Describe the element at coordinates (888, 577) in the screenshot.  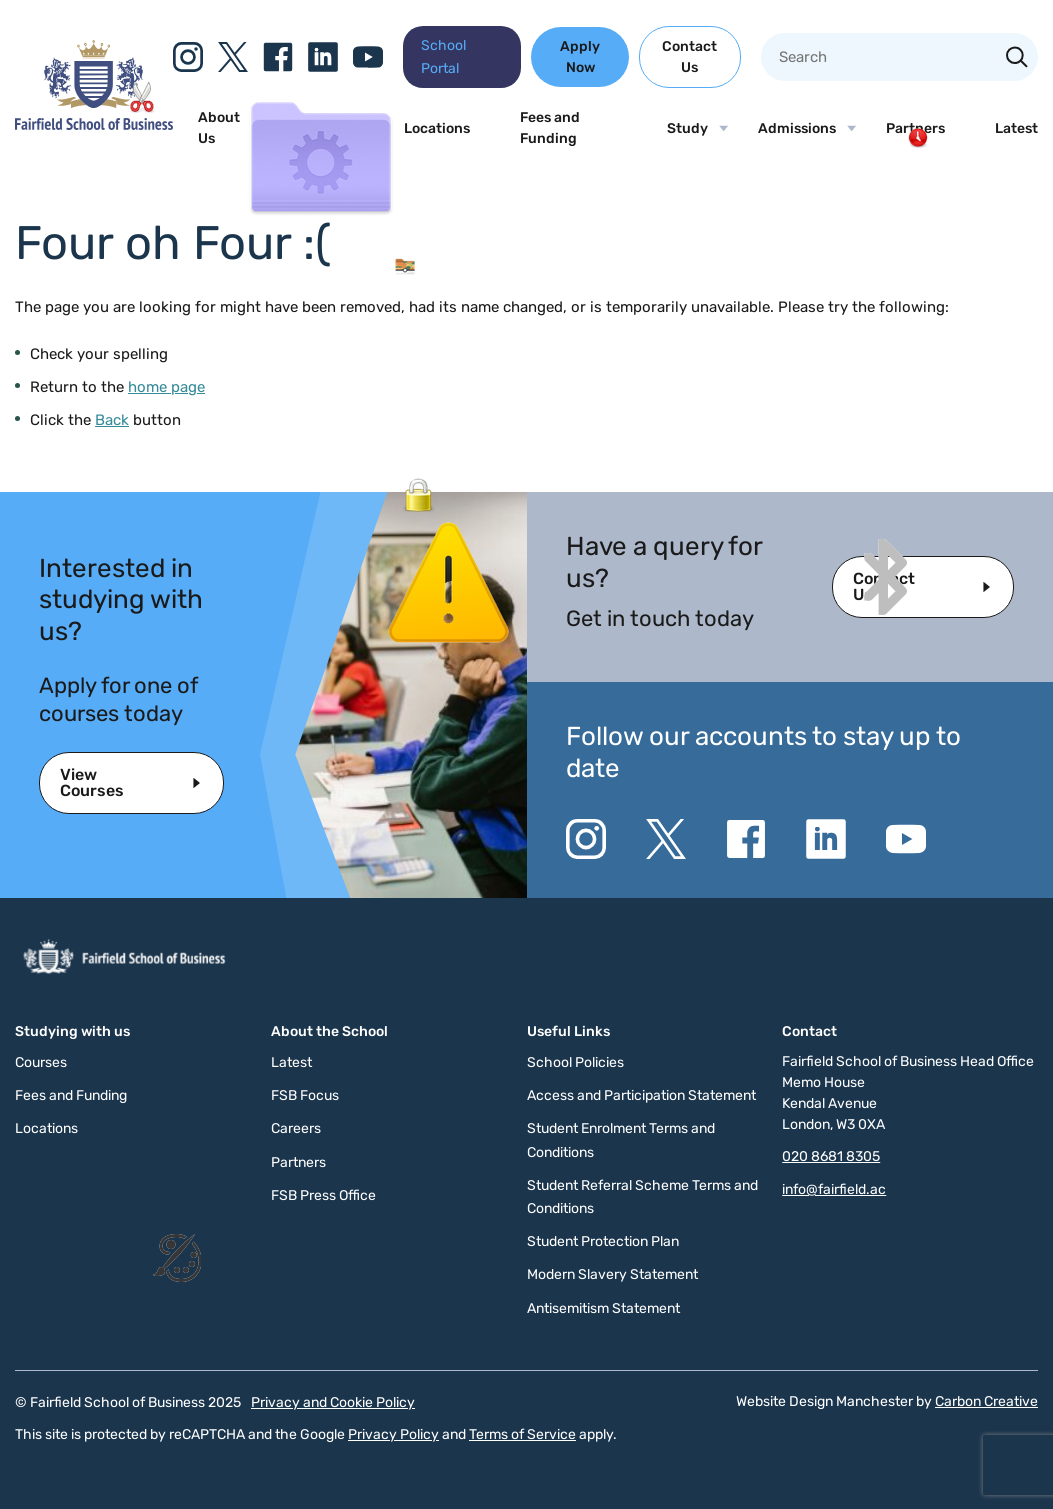
I see `toggle bluetooth connectivity on or off` at that location.